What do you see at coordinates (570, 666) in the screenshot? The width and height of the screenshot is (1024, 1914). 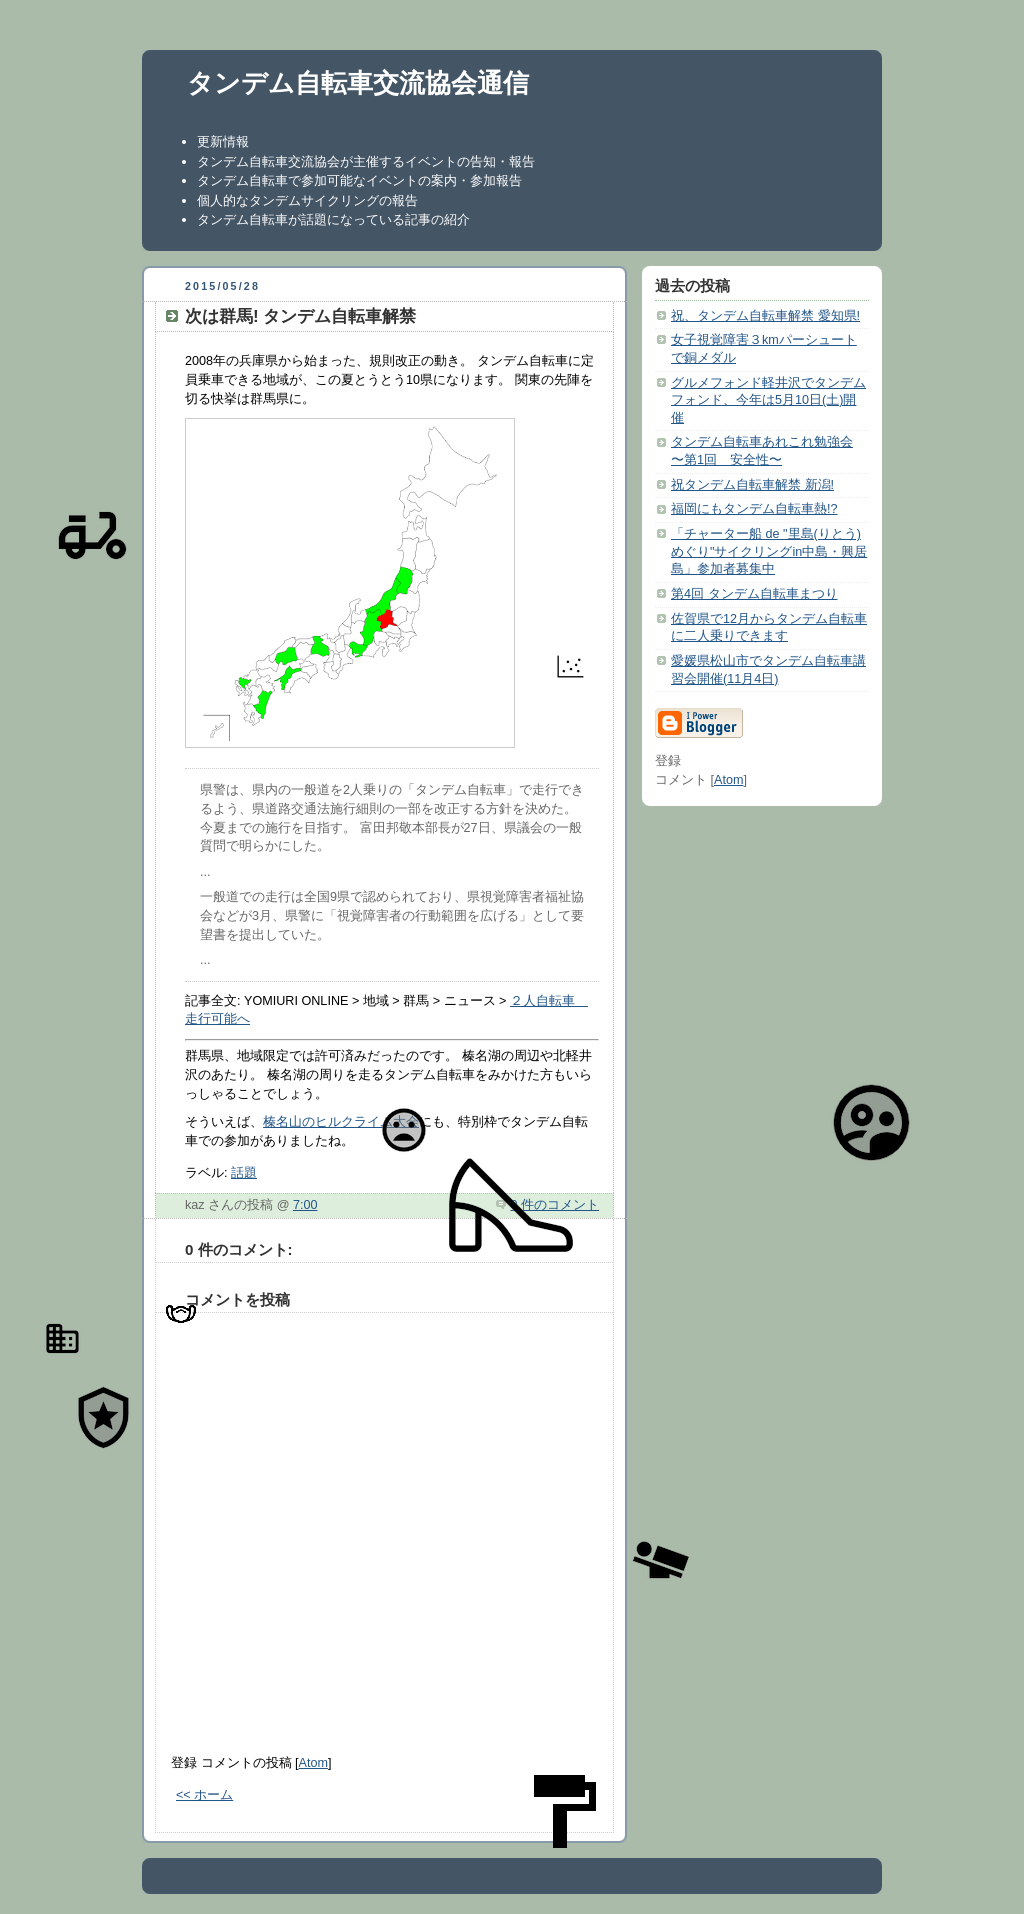 I see `view scatter plot data` at bounding box center [570, 666].